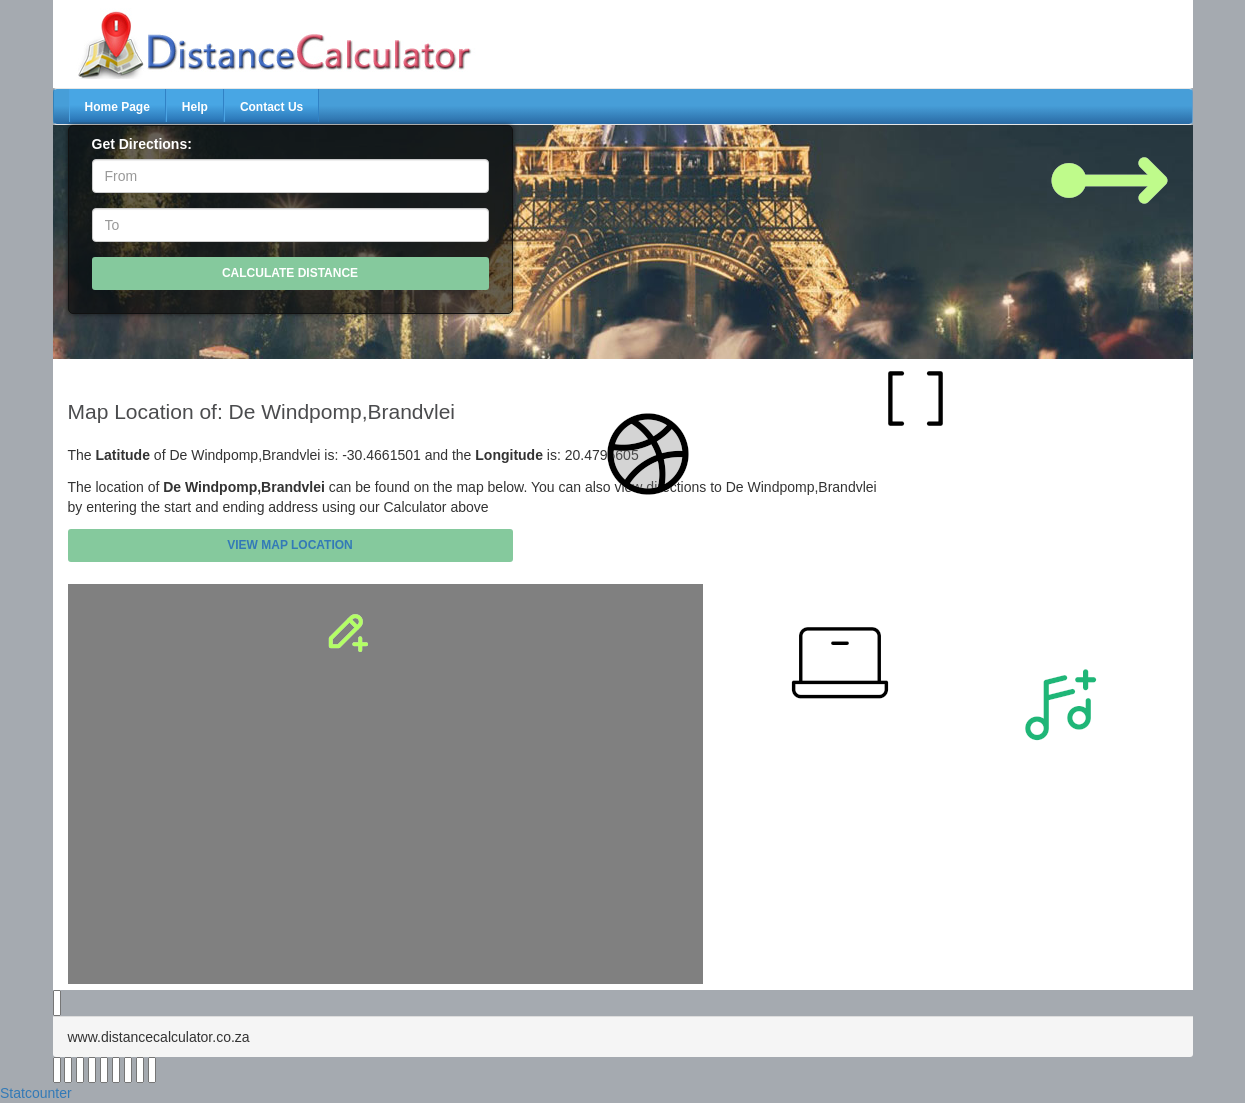 This screenshot has height=1103, width=1245. What do you see at coordinates (915, 398) in the screenshot?
I see `insert or edit code brackets` at bounding box center [915, 398].